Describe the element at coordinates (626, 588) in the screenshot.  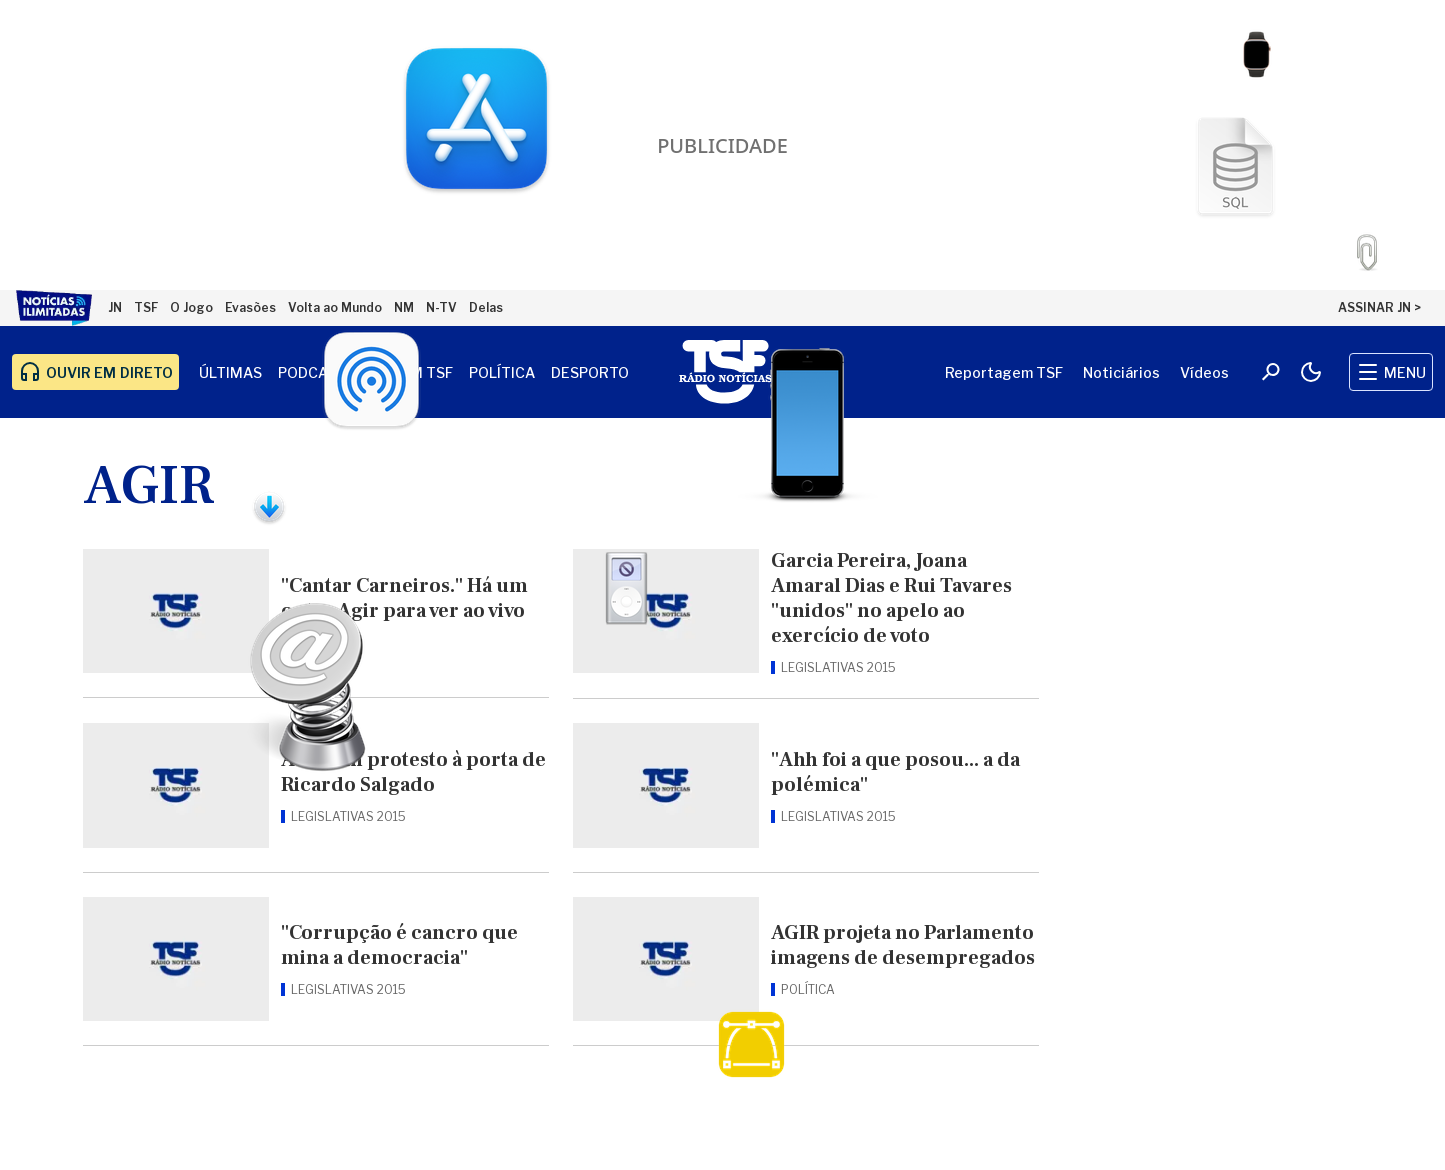
I see `iPod mini device icon` at that location.